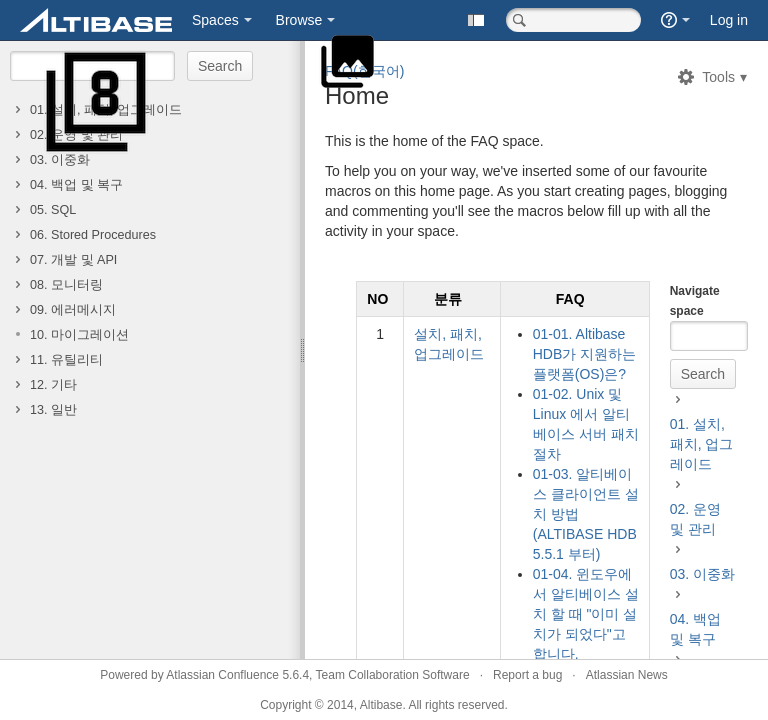 This screenshot has width=768, height=720. I want to click on filter or view 8 items, so click(96, 102).